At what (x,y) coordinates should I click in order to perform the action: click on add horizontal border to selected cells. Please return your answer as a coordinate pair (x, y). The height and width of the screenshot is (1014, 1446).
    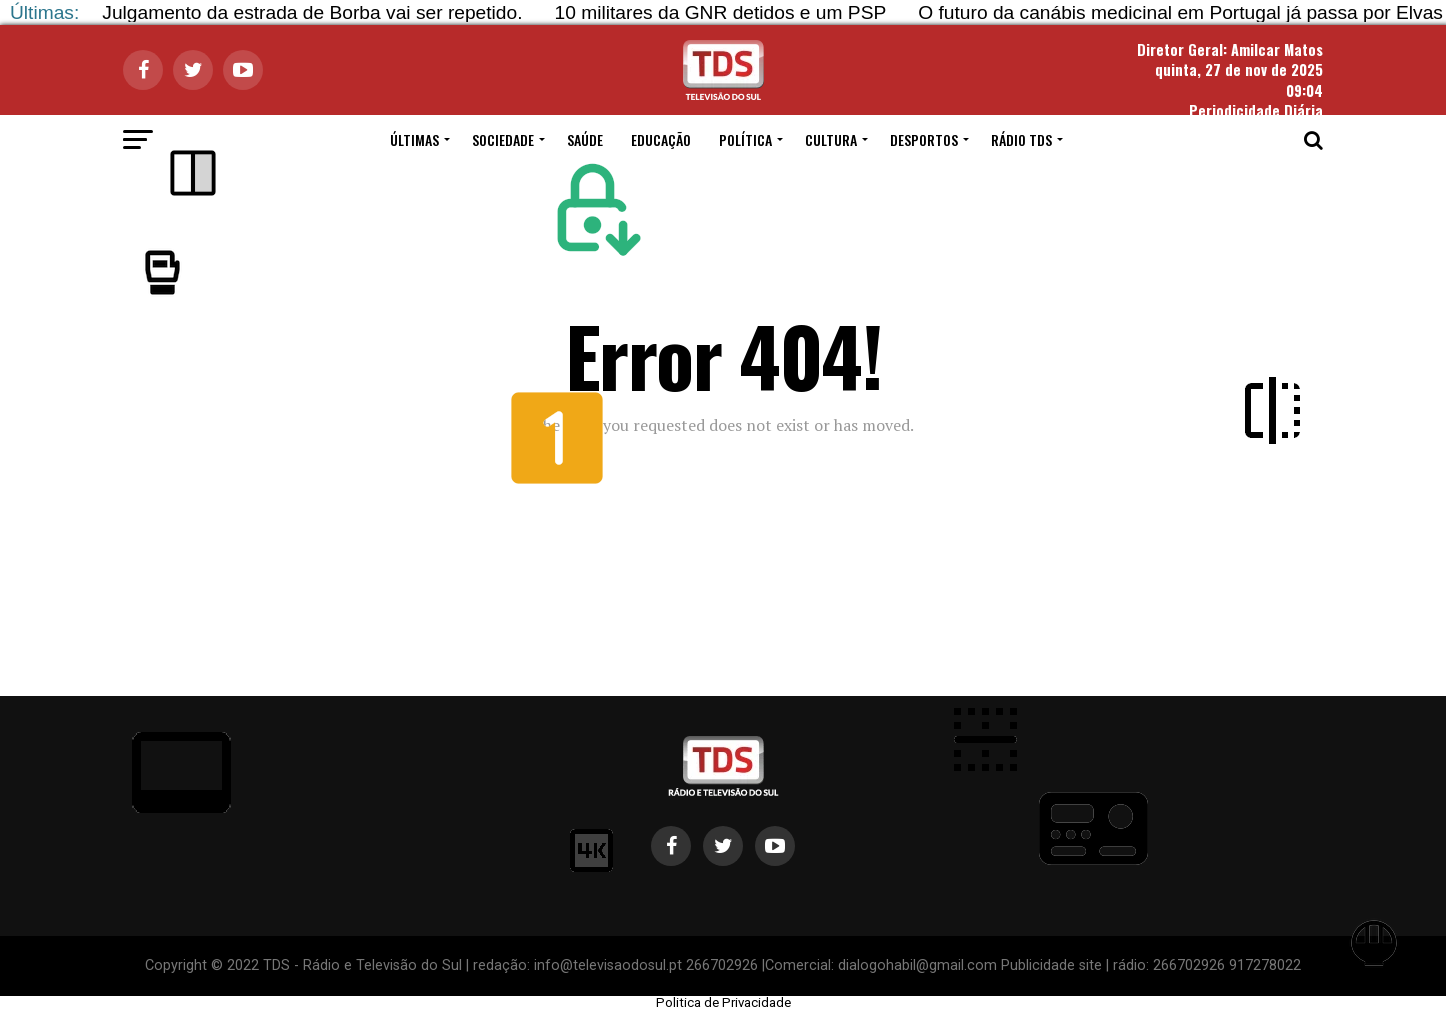
    Looking at the image, I should click on (985, 739).